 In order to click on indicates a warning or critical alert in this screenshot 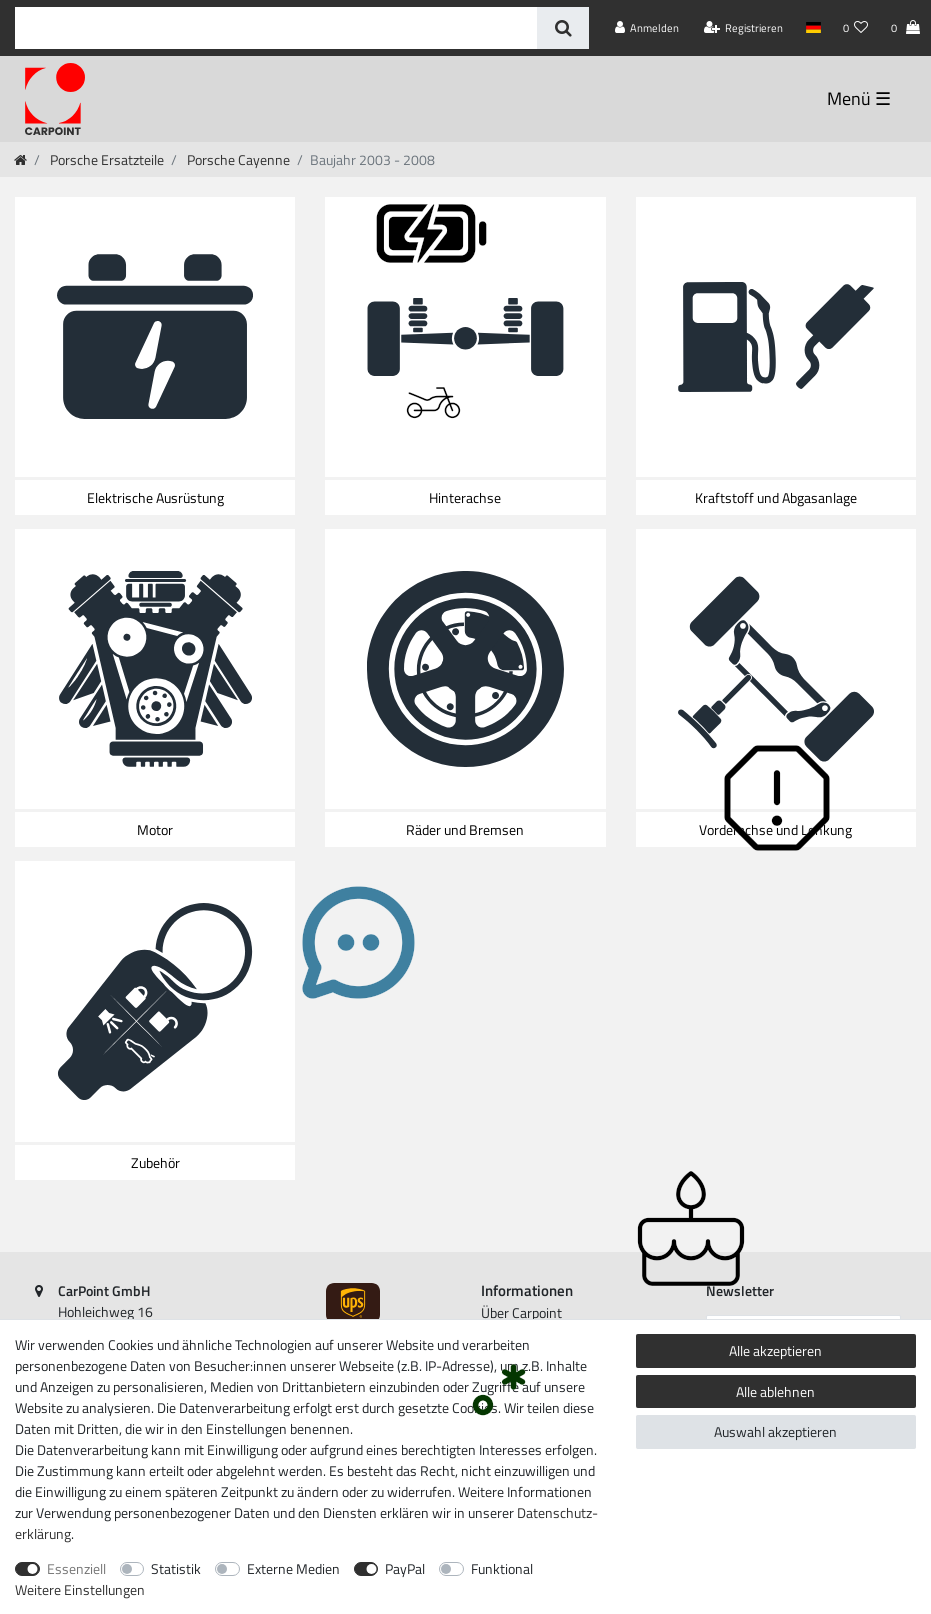, I will do `click(777, 798)`.